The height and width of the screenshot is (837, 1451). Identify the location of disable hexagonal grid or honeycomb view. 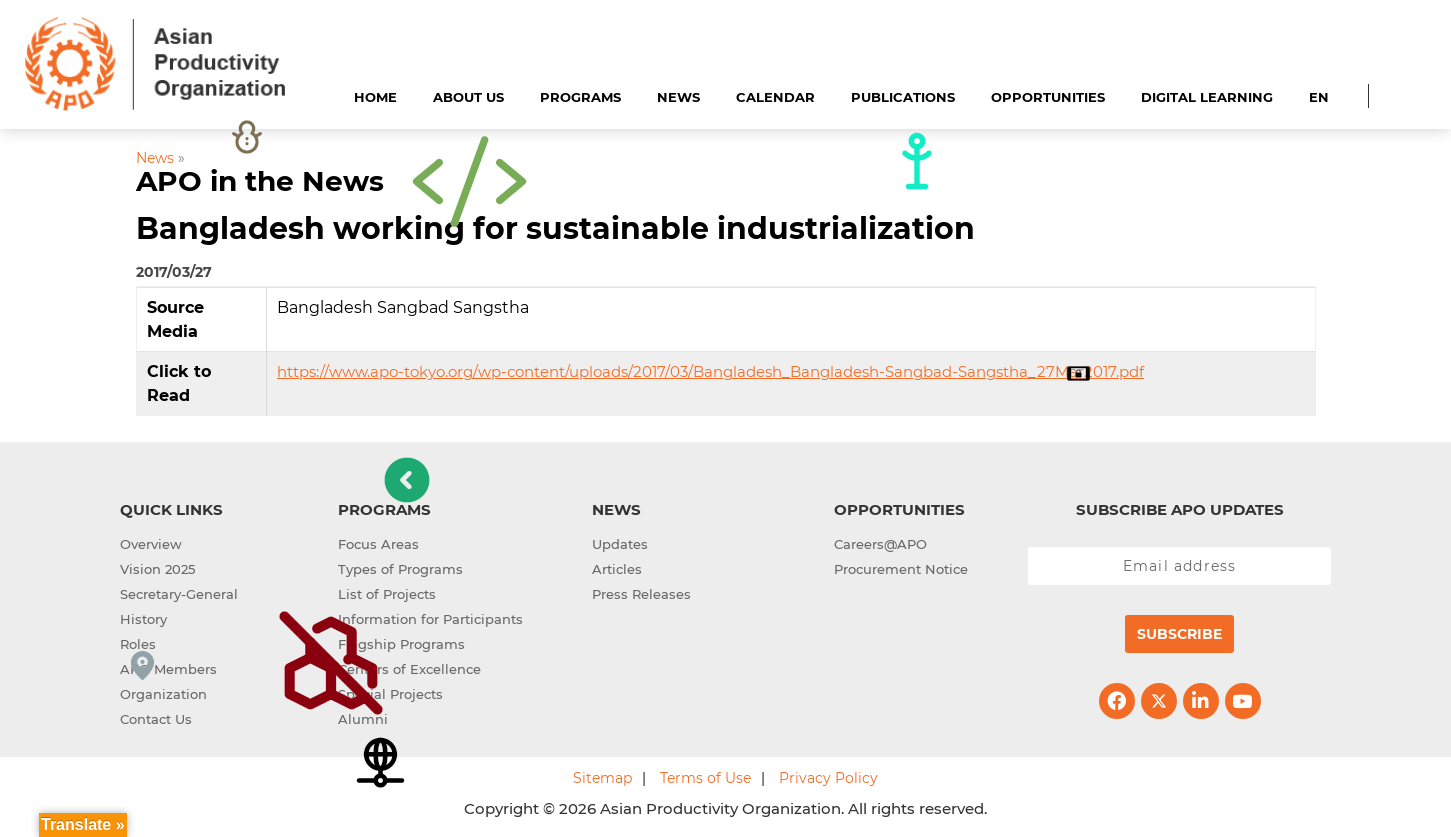
(331, 663).